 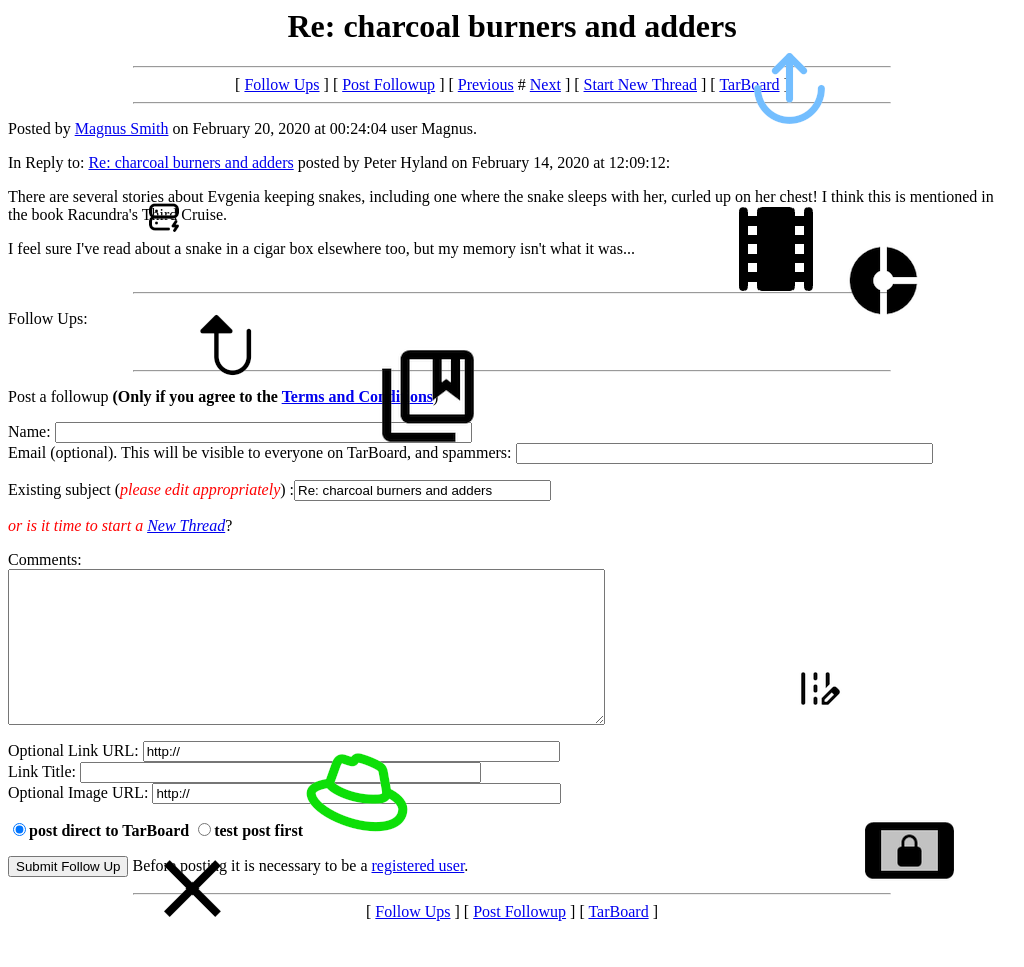 I want to click on server power status or electrical connection, so click(x=164, y=217).